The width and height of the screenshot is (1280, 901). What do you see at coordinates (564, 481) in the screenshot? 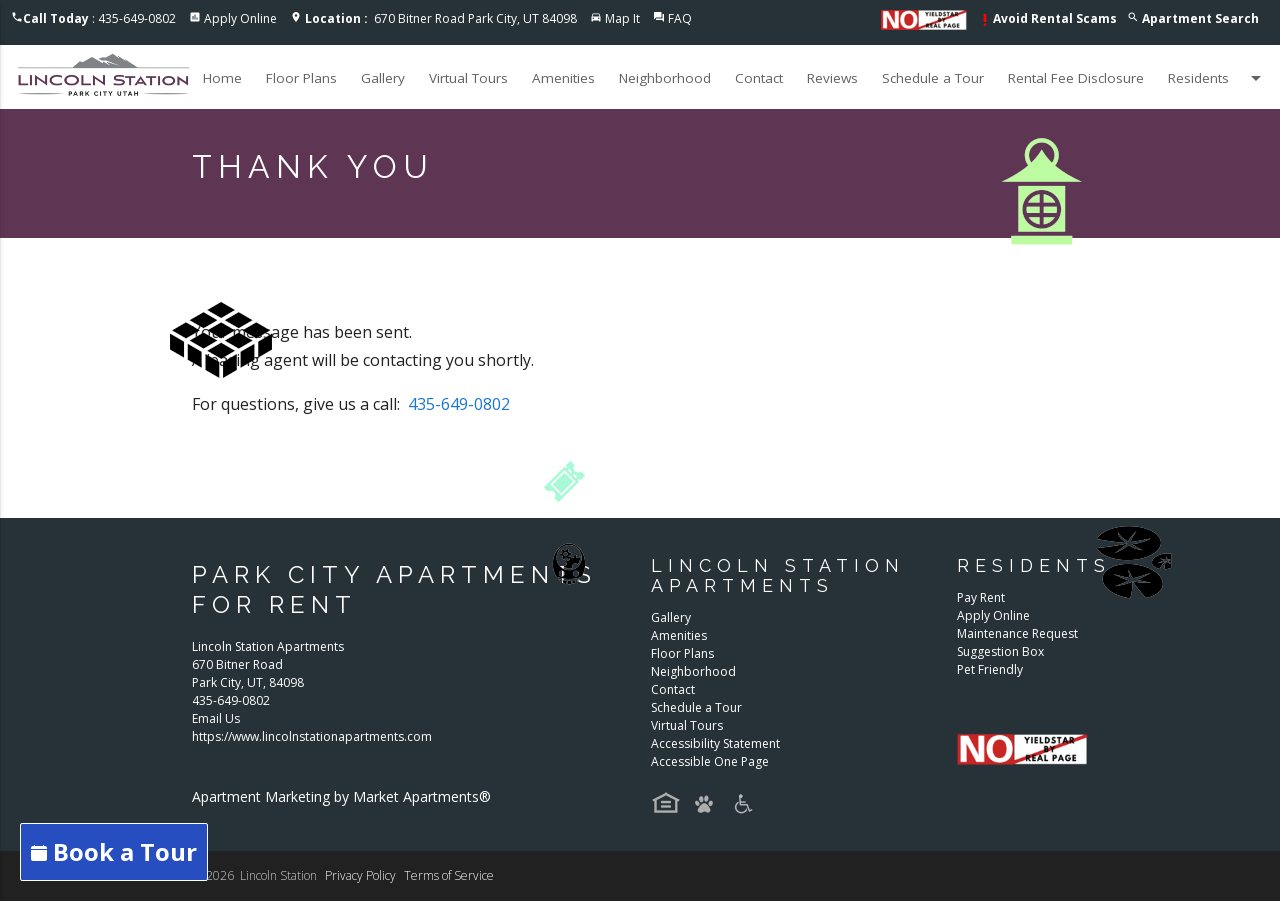
I see `view your tickets or passes` at bounding box center [564, 481].